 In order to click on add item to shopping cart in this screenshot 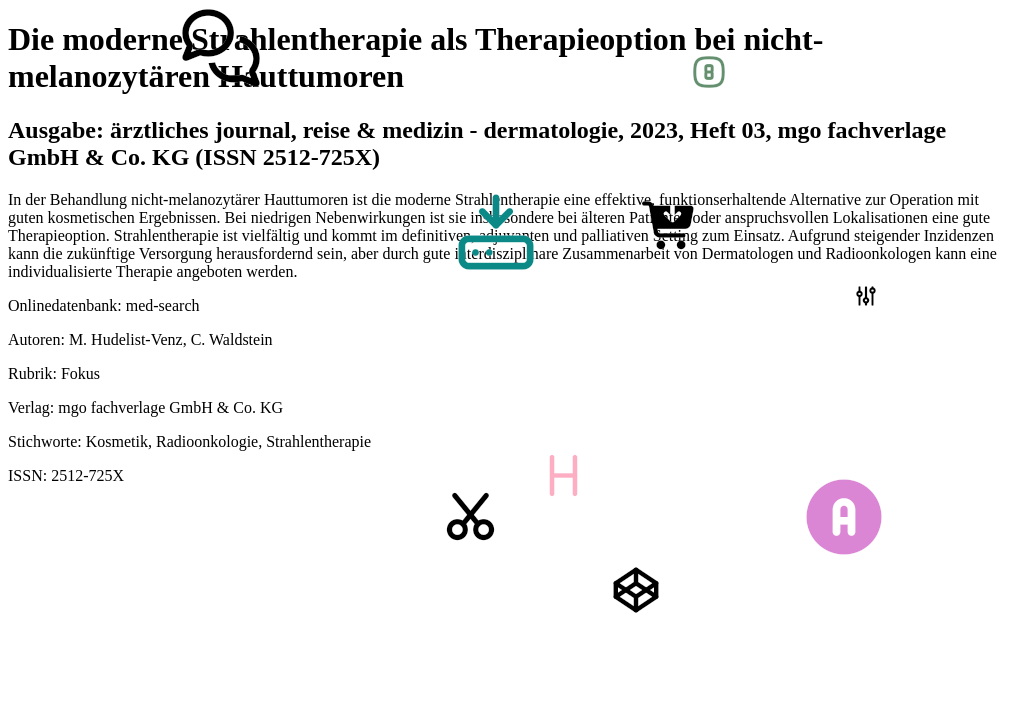, I will do `click(671, 226)`.